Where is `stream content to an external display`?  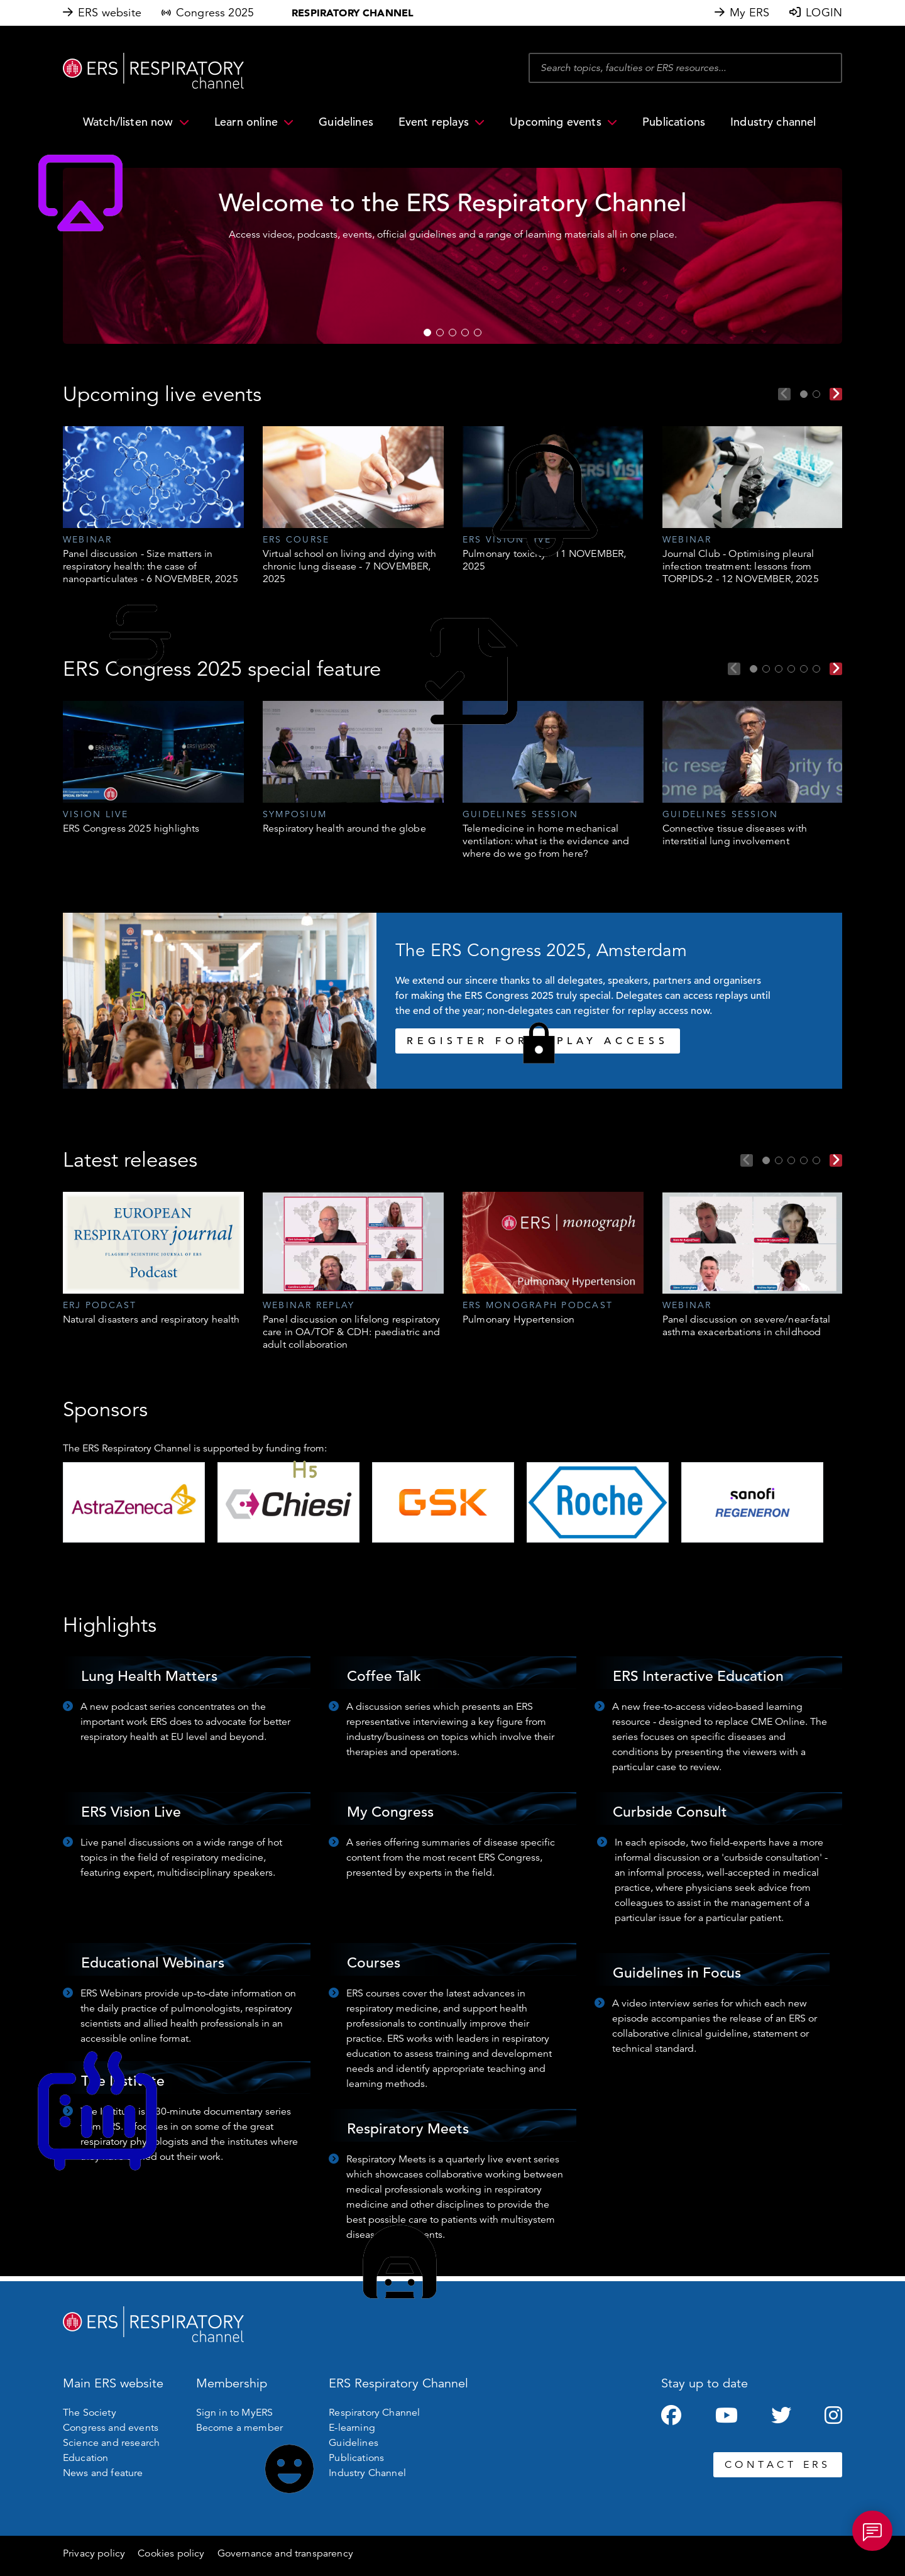
stream content to an external display is located at coordinates (80, 193).